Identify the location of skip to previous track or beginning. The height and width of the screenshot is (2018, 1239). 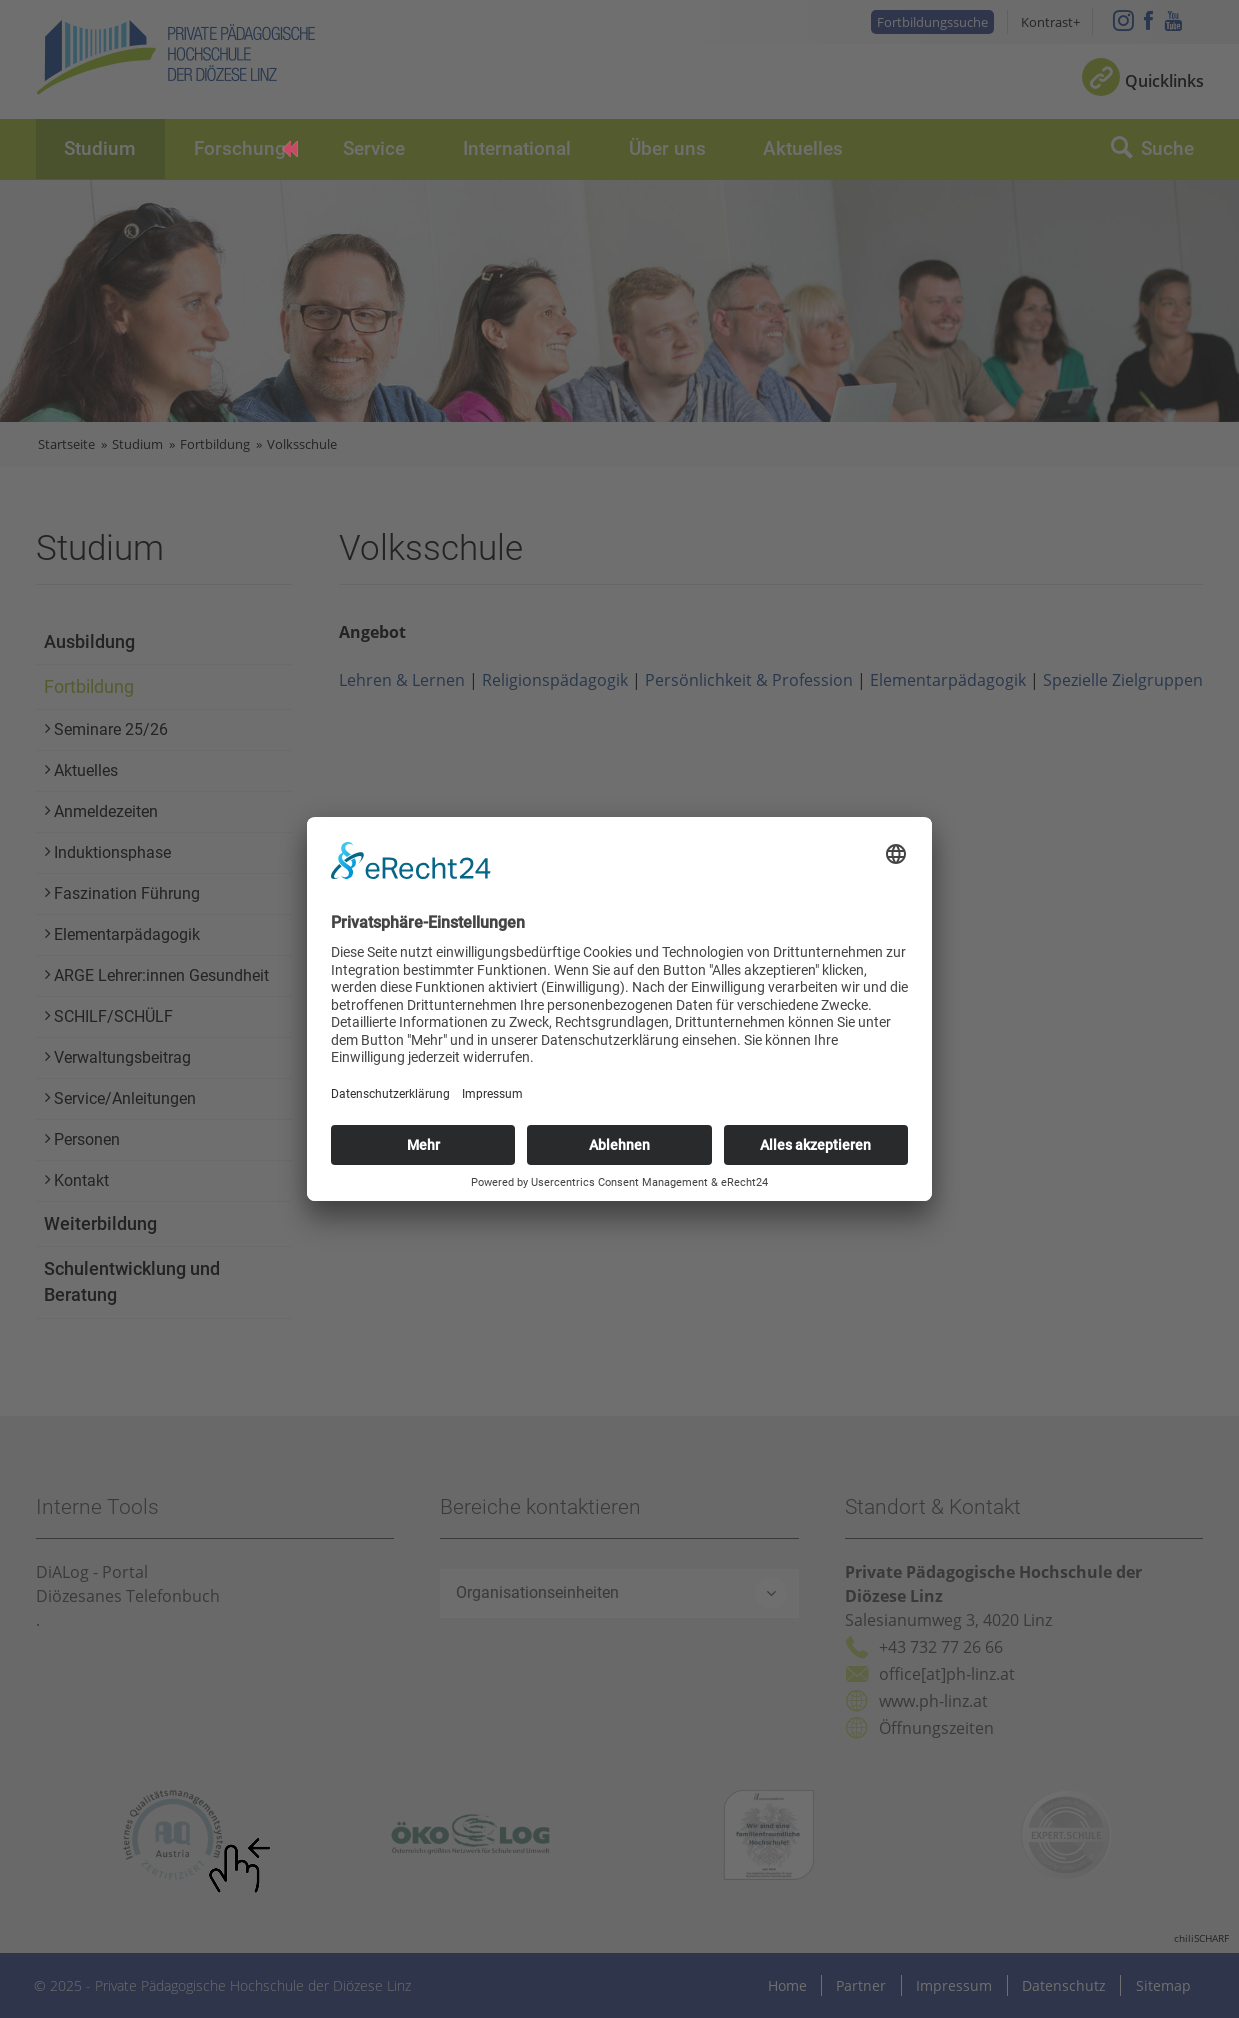
(291, 149).